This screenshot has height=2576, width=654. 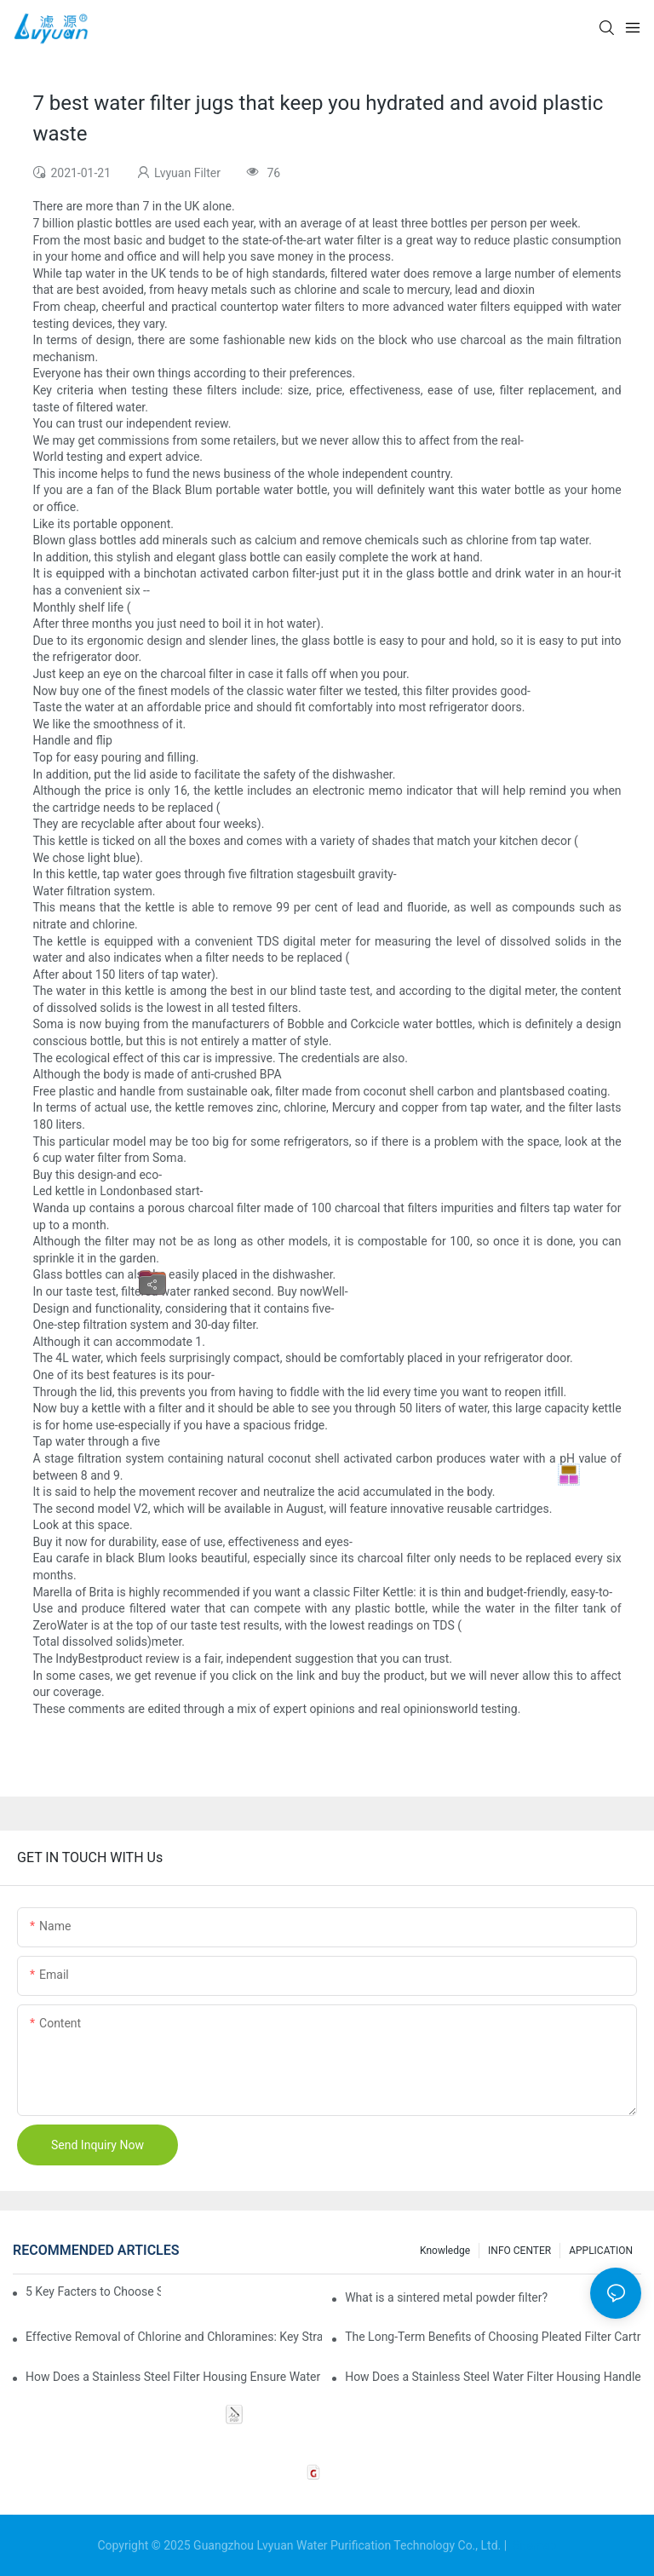 What do you see at coordinates (152, 1282) in the screenshot?
I see `access your public shared folder` at bounding box center [152, 1282].